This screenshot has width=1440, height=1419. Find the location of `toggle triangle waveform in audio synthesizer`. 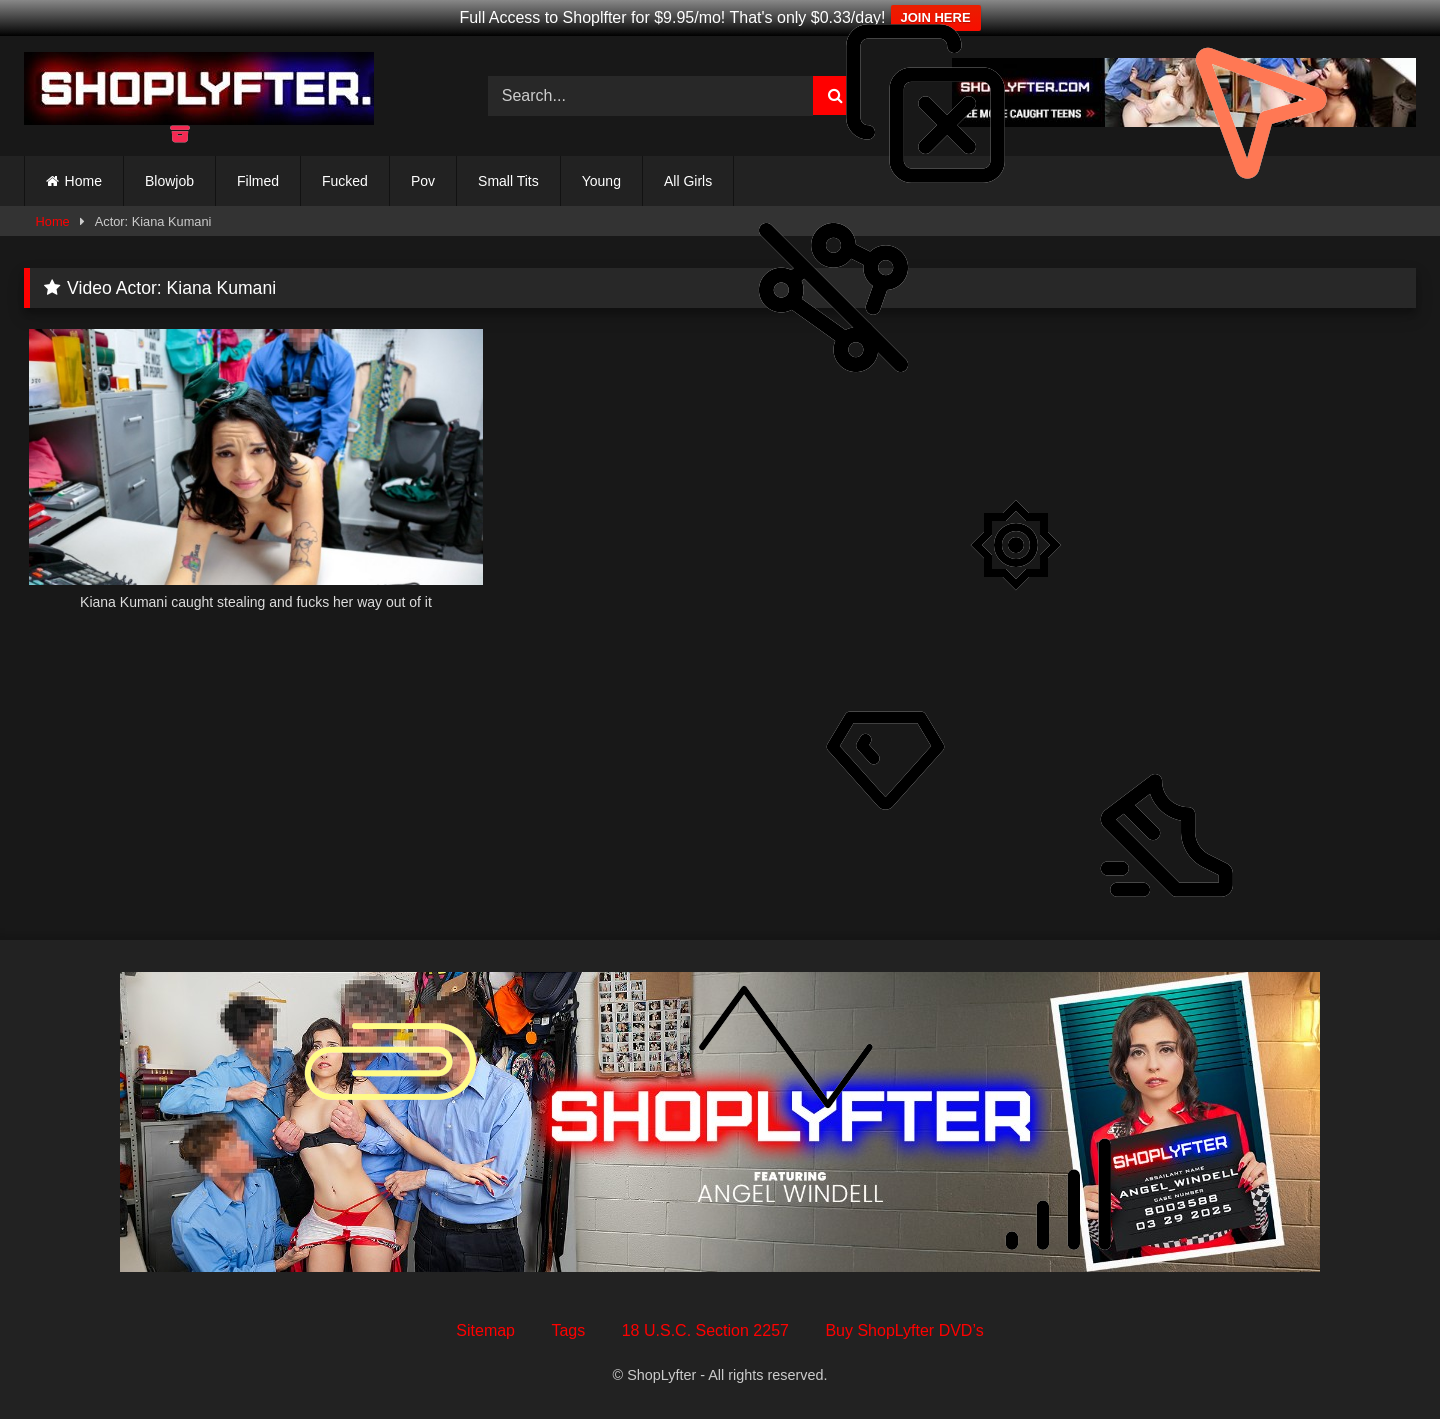

toggle triangle waveform in audio synthesizer is located at coordinates (786, 1047).